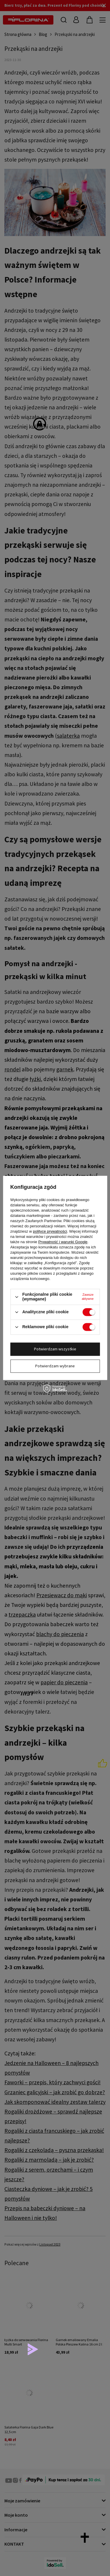 The height and width of the screenshot is (2576, 110). I want to click on like or upvote content, so click(102, 1763).